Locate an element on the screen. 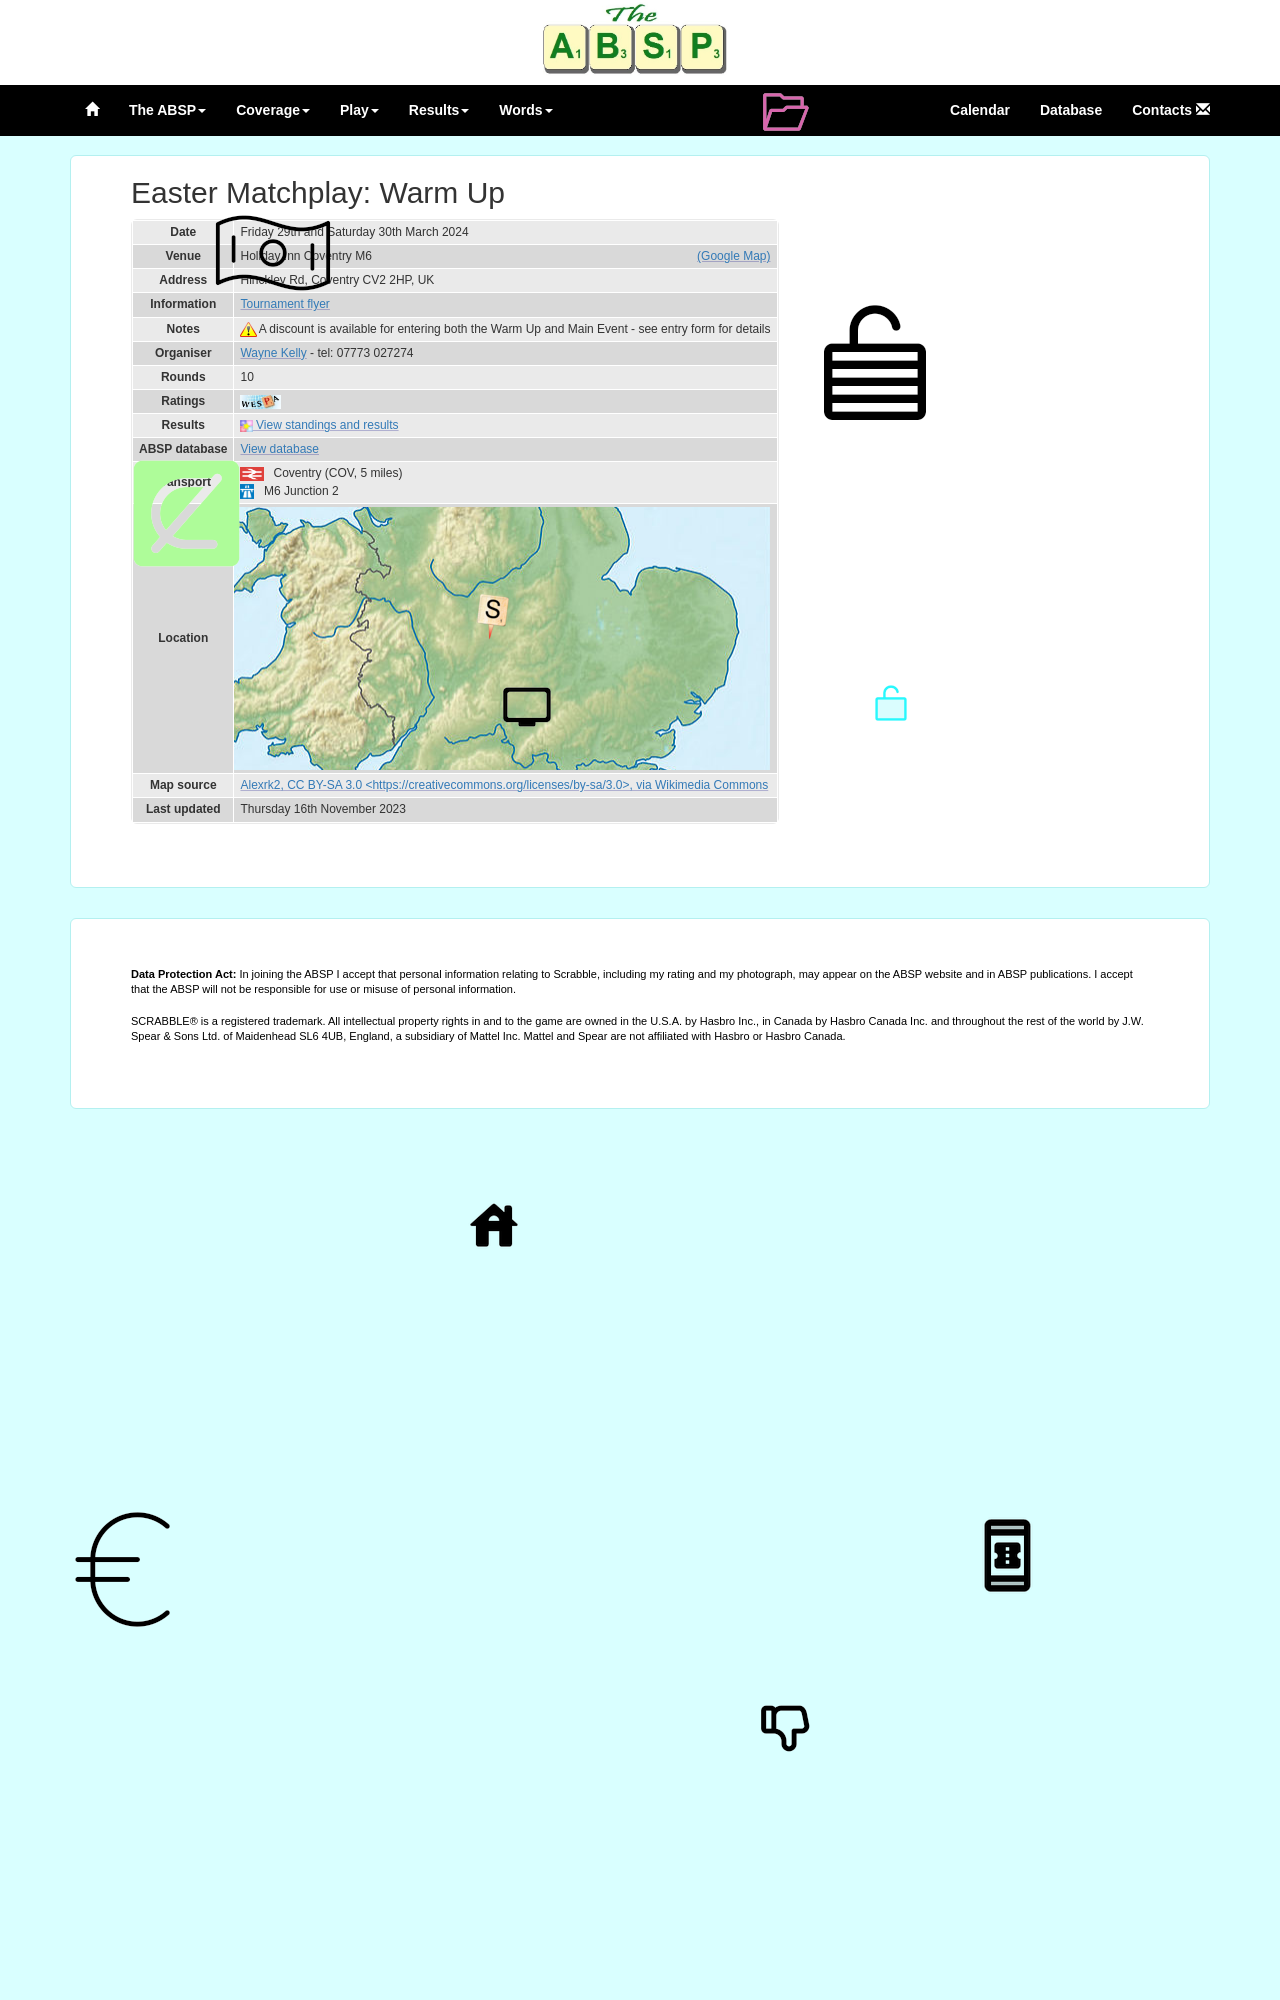  unlocked or unsecured state is located at coordinates (891, 705).